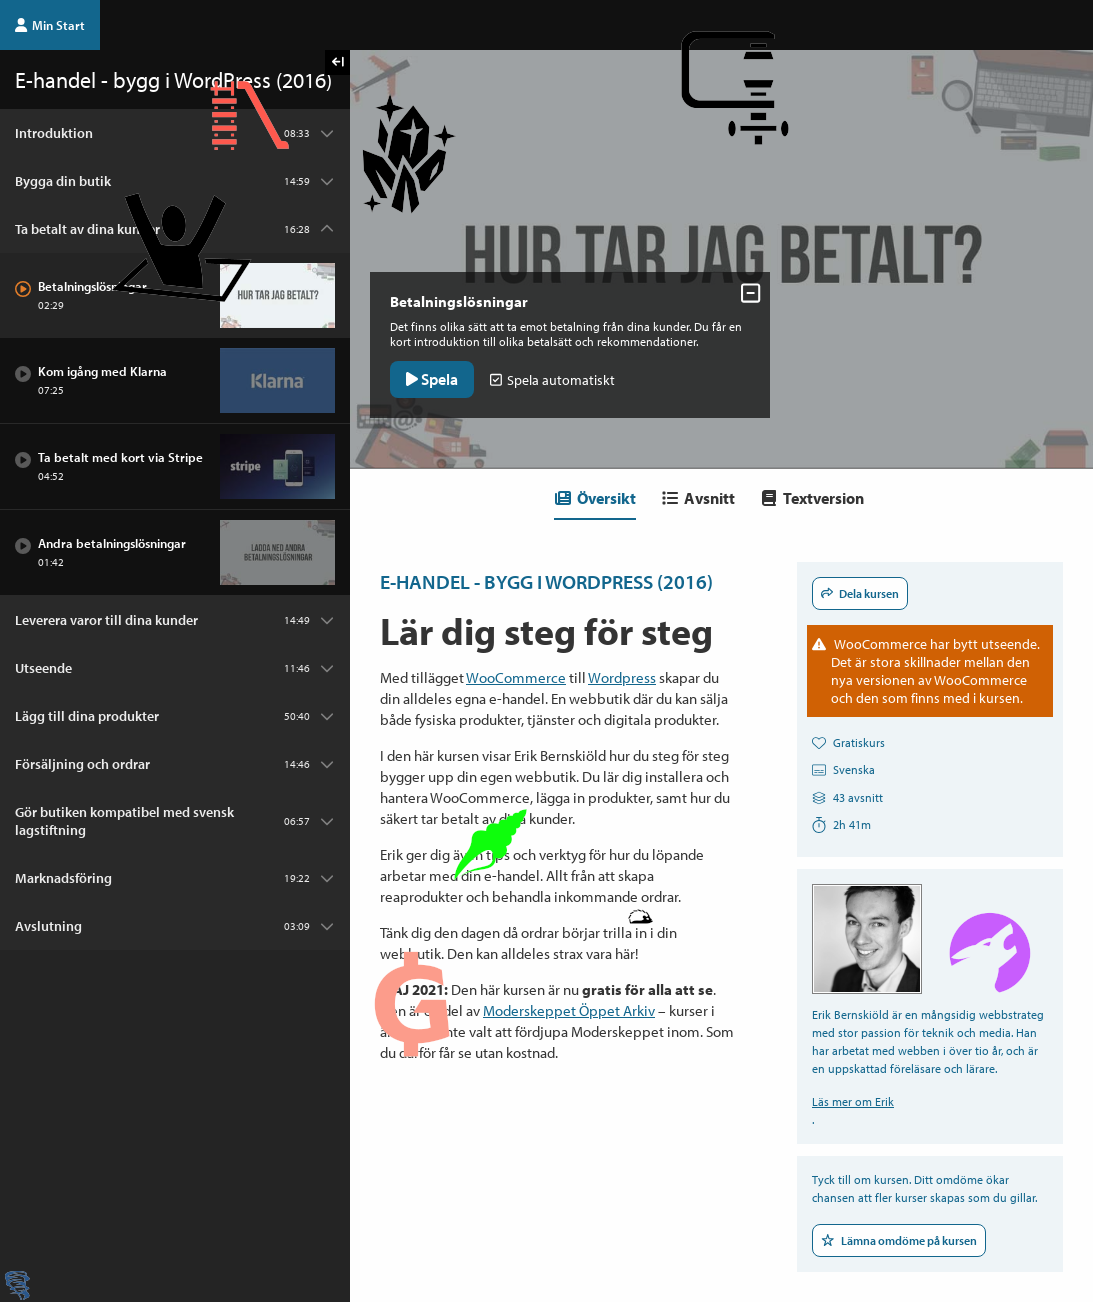 This screenshot has height=1302, width=1093. I want to click on indicates severe weather alert or tornado warning, so click(17, 1285).